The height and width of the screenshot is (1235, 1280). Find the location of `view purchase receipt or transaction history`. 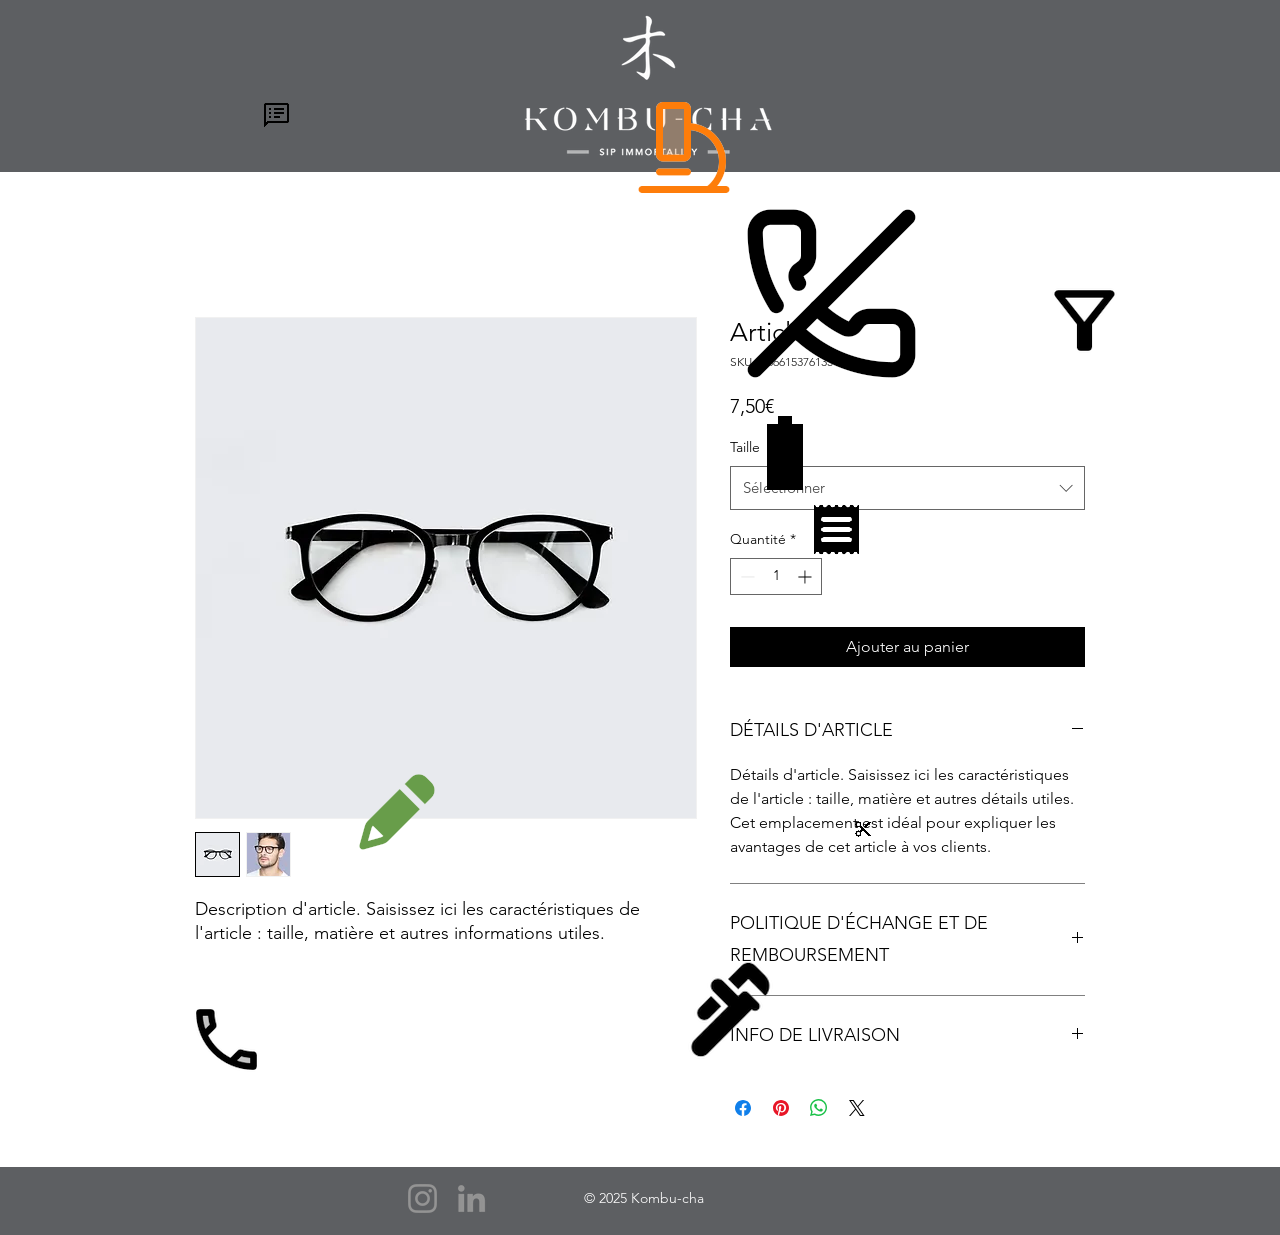

view purchase receipt or transaction history is located at coordinates (836, 529).